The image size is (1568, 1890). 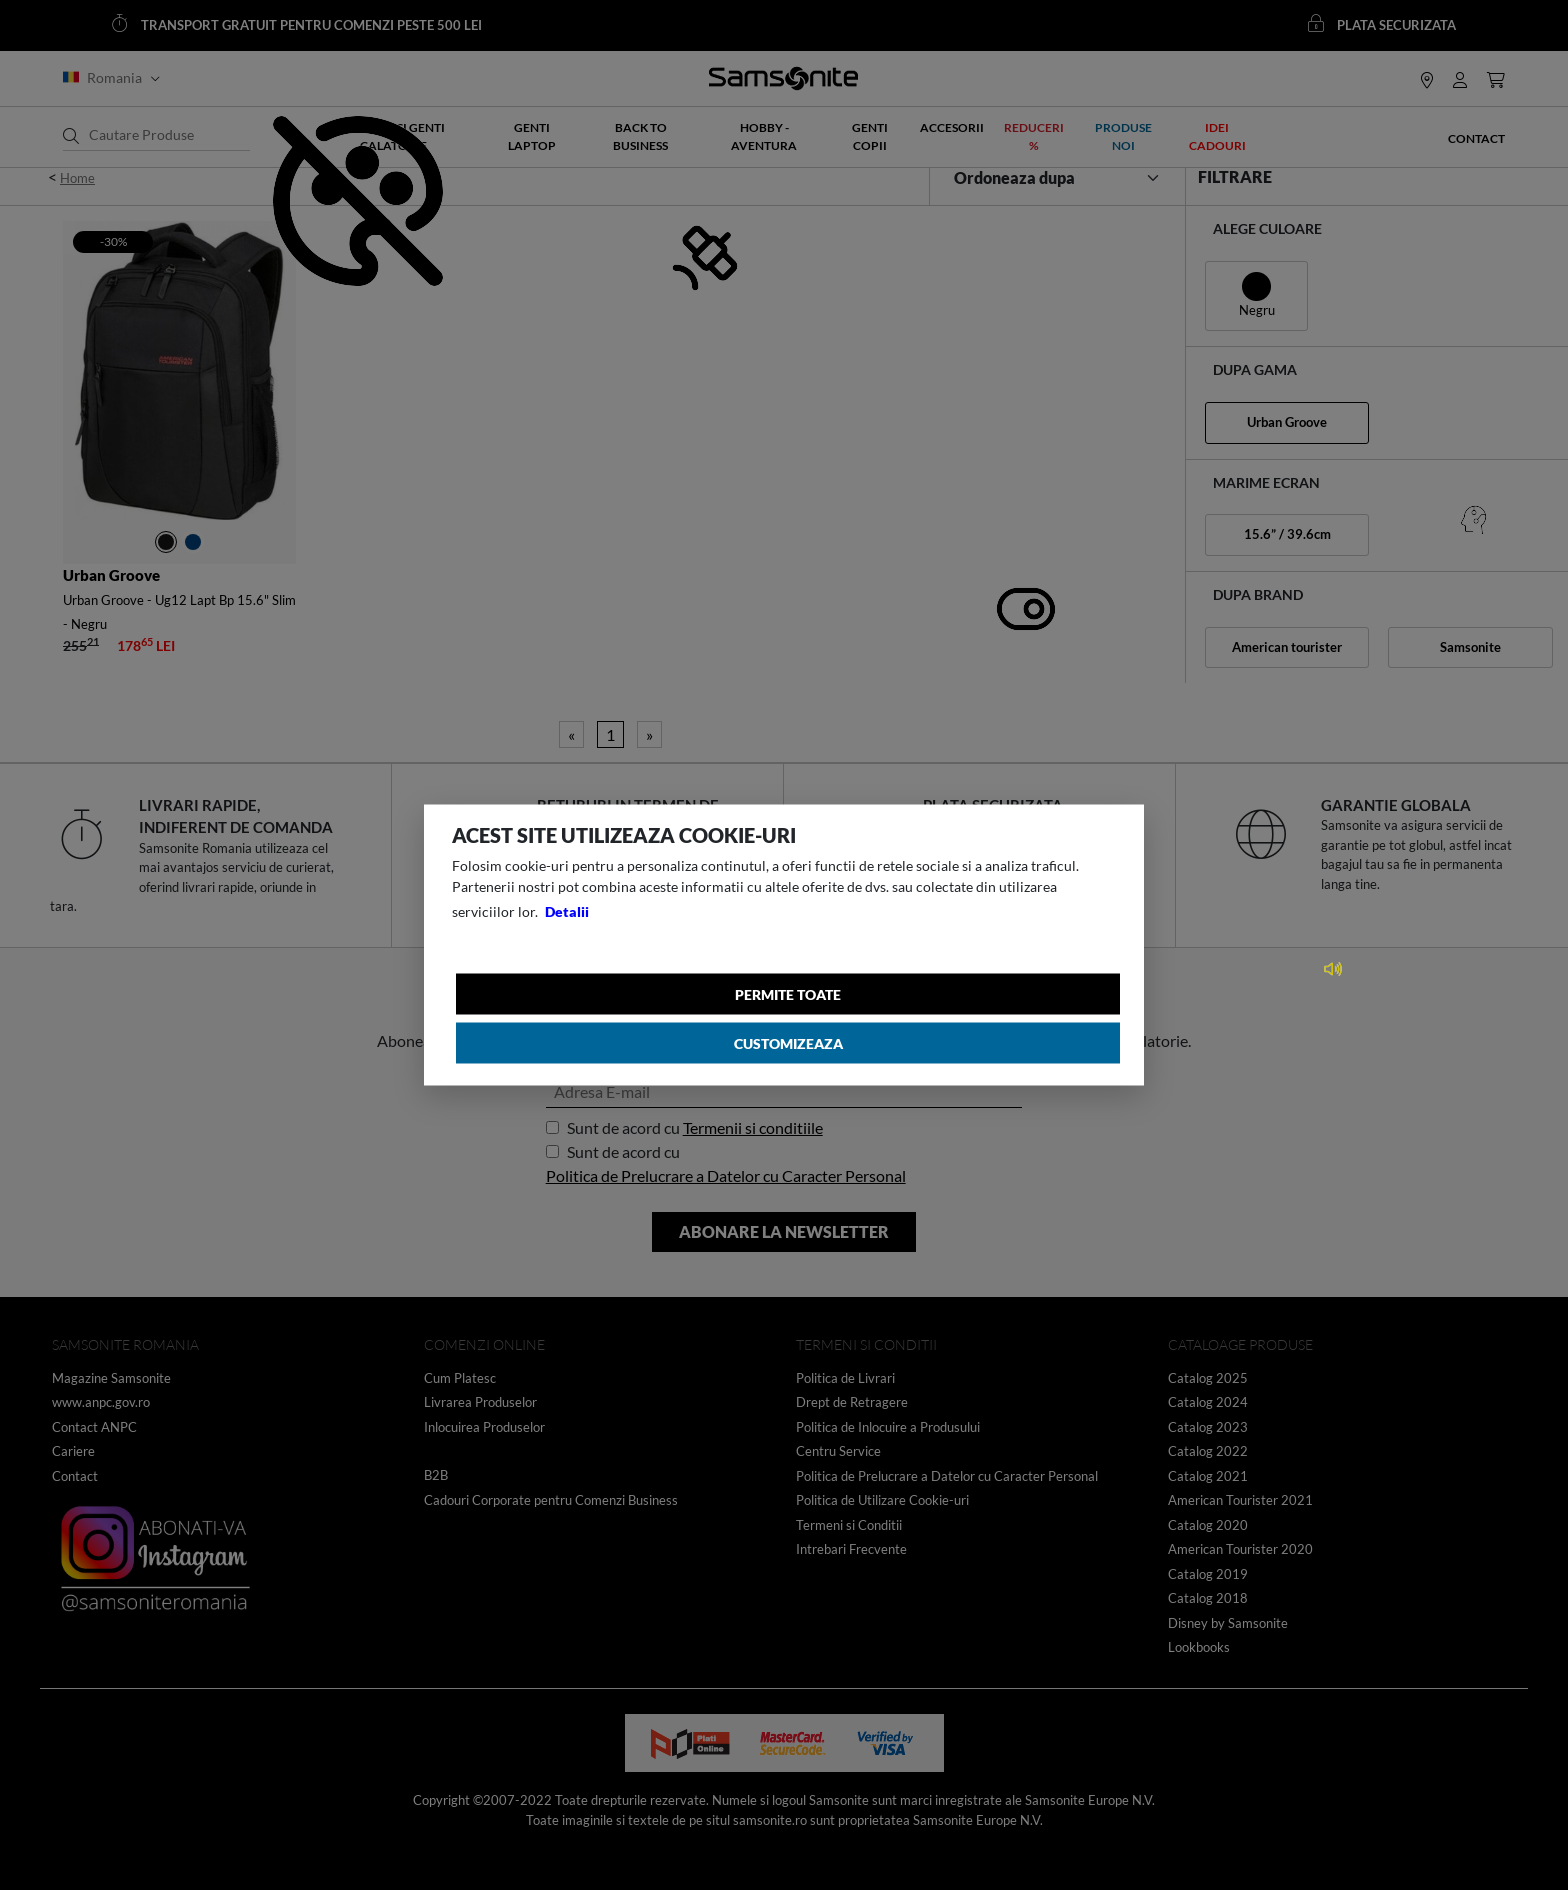 What do you see at coordinates (1474, 520) in the screenshot?
I see `access AI or machine learning features` at bounding box center [1474, 520].